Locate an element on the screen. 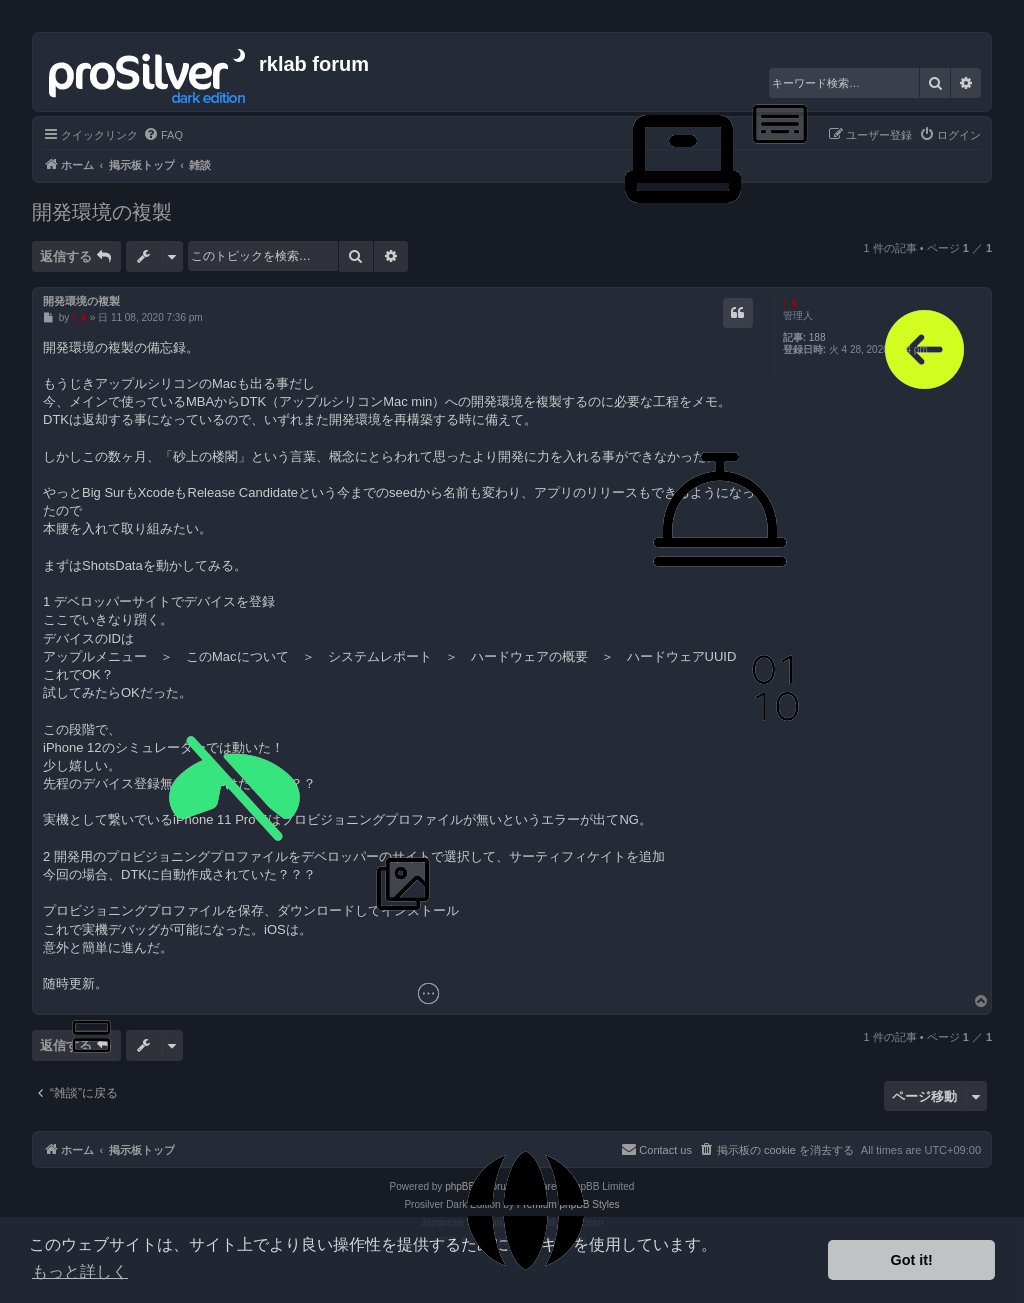 The height and width of the screenshot is (1303, 1024). switch to row view layout is located at coordinates (91, 1036).